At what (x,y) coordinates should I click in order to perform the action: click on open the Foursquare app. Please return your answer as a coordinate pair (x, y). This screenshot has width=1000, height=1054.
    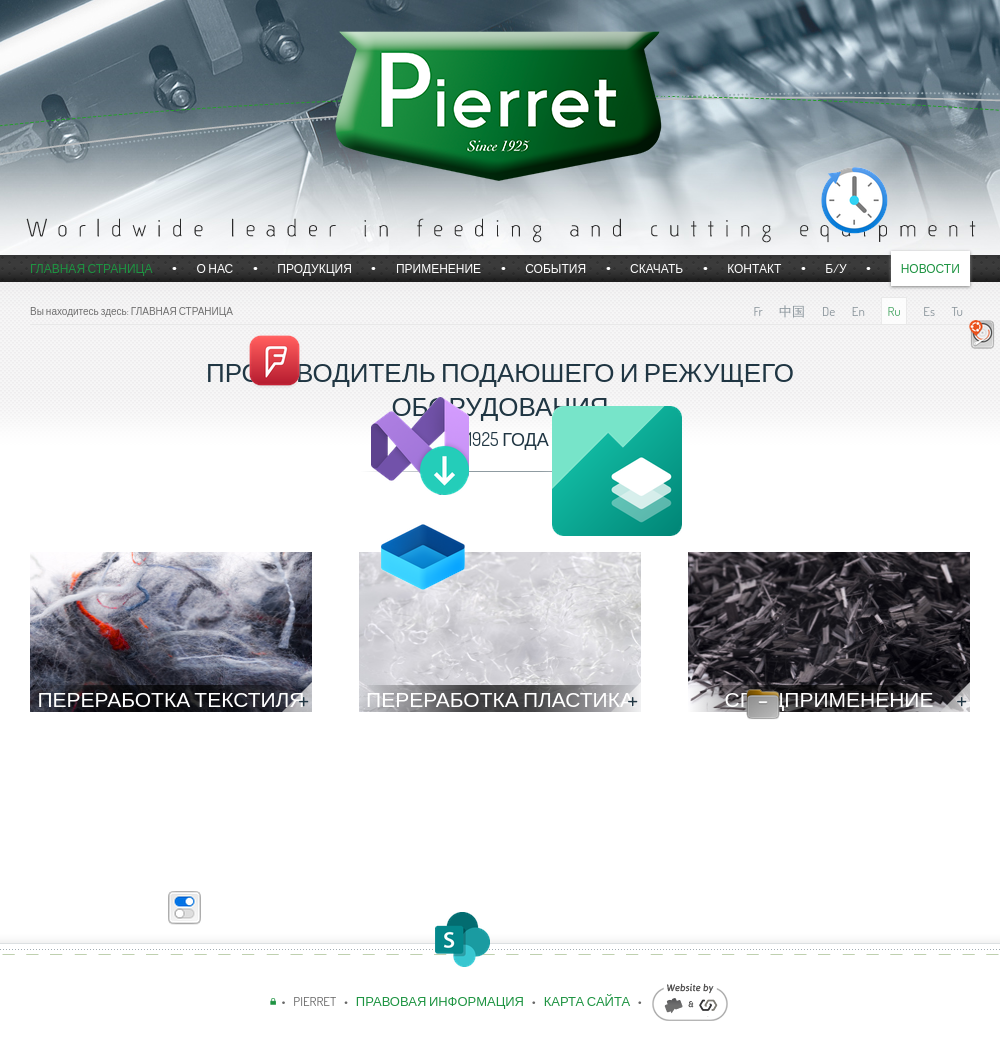
    Looking at the image, I should click on (274, 360).